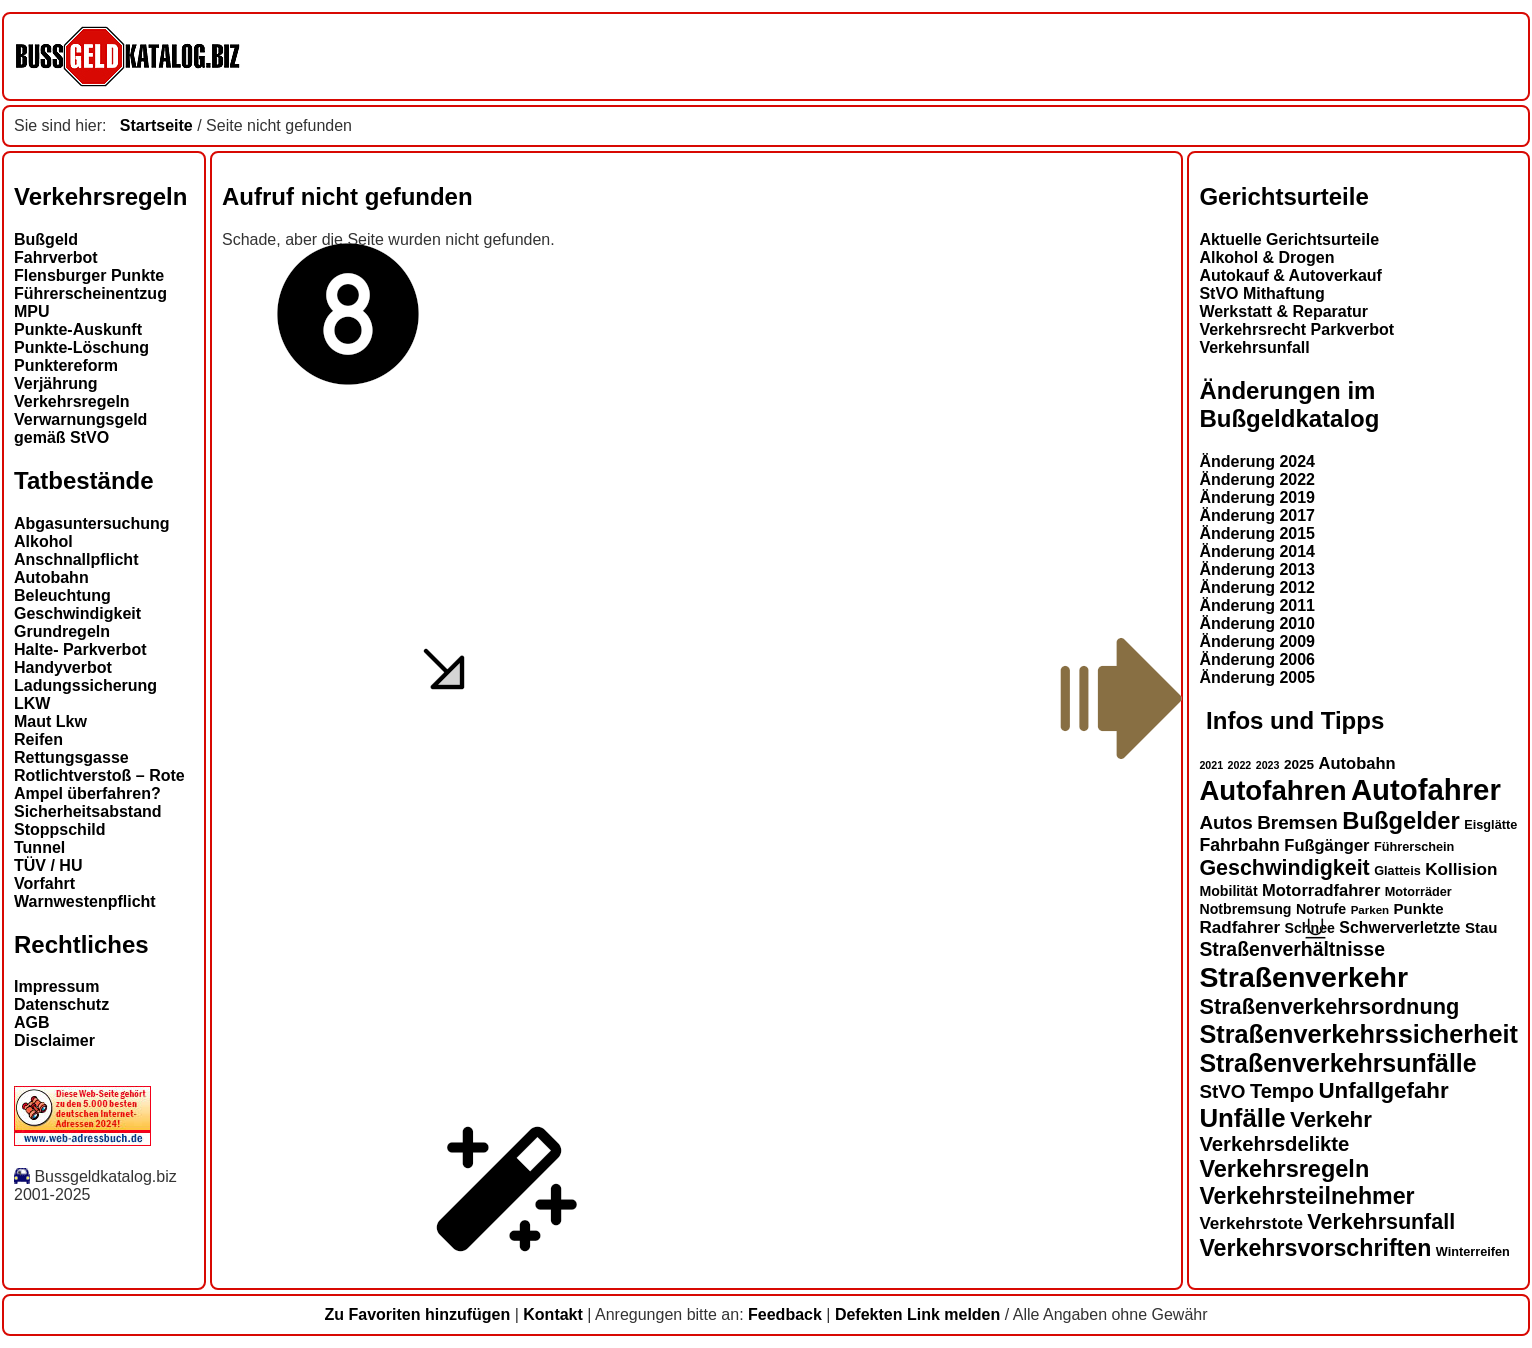  Describe the element at coordinates (1116, 698) in the screenshot. I see `skip forward or advance multiple steps` at that location.